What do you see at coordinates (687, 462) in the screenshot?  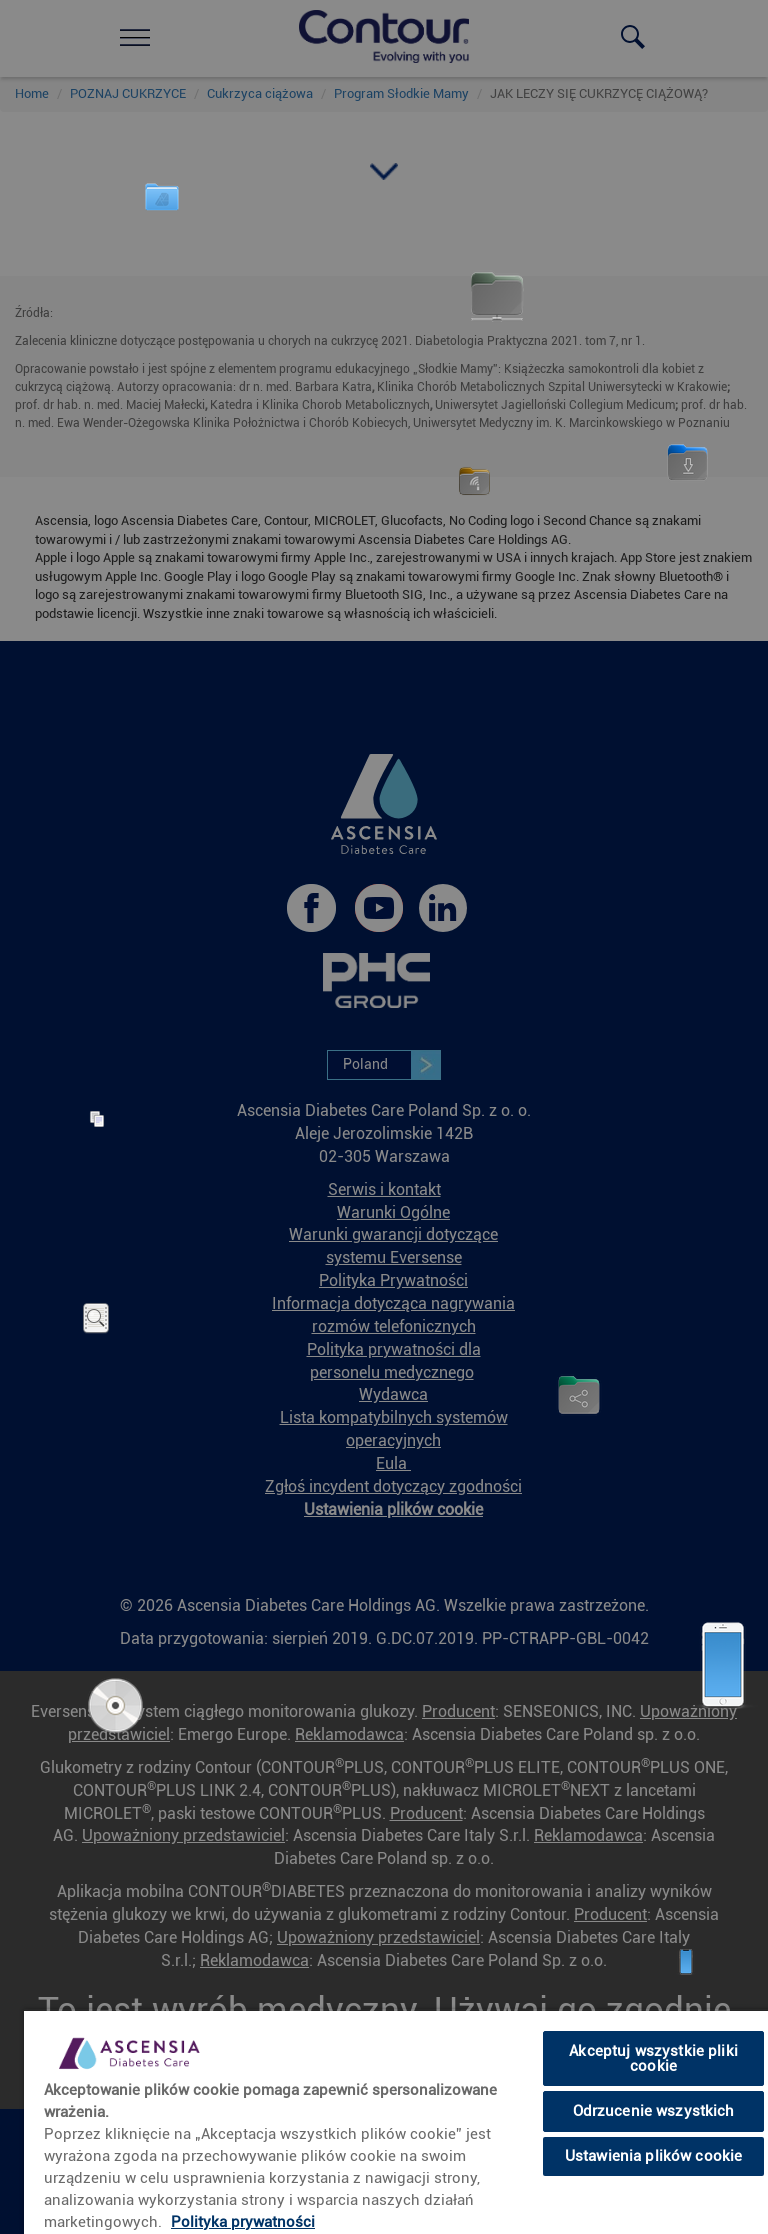 I see `open your downloads folder` at bounding box center [687, 462].